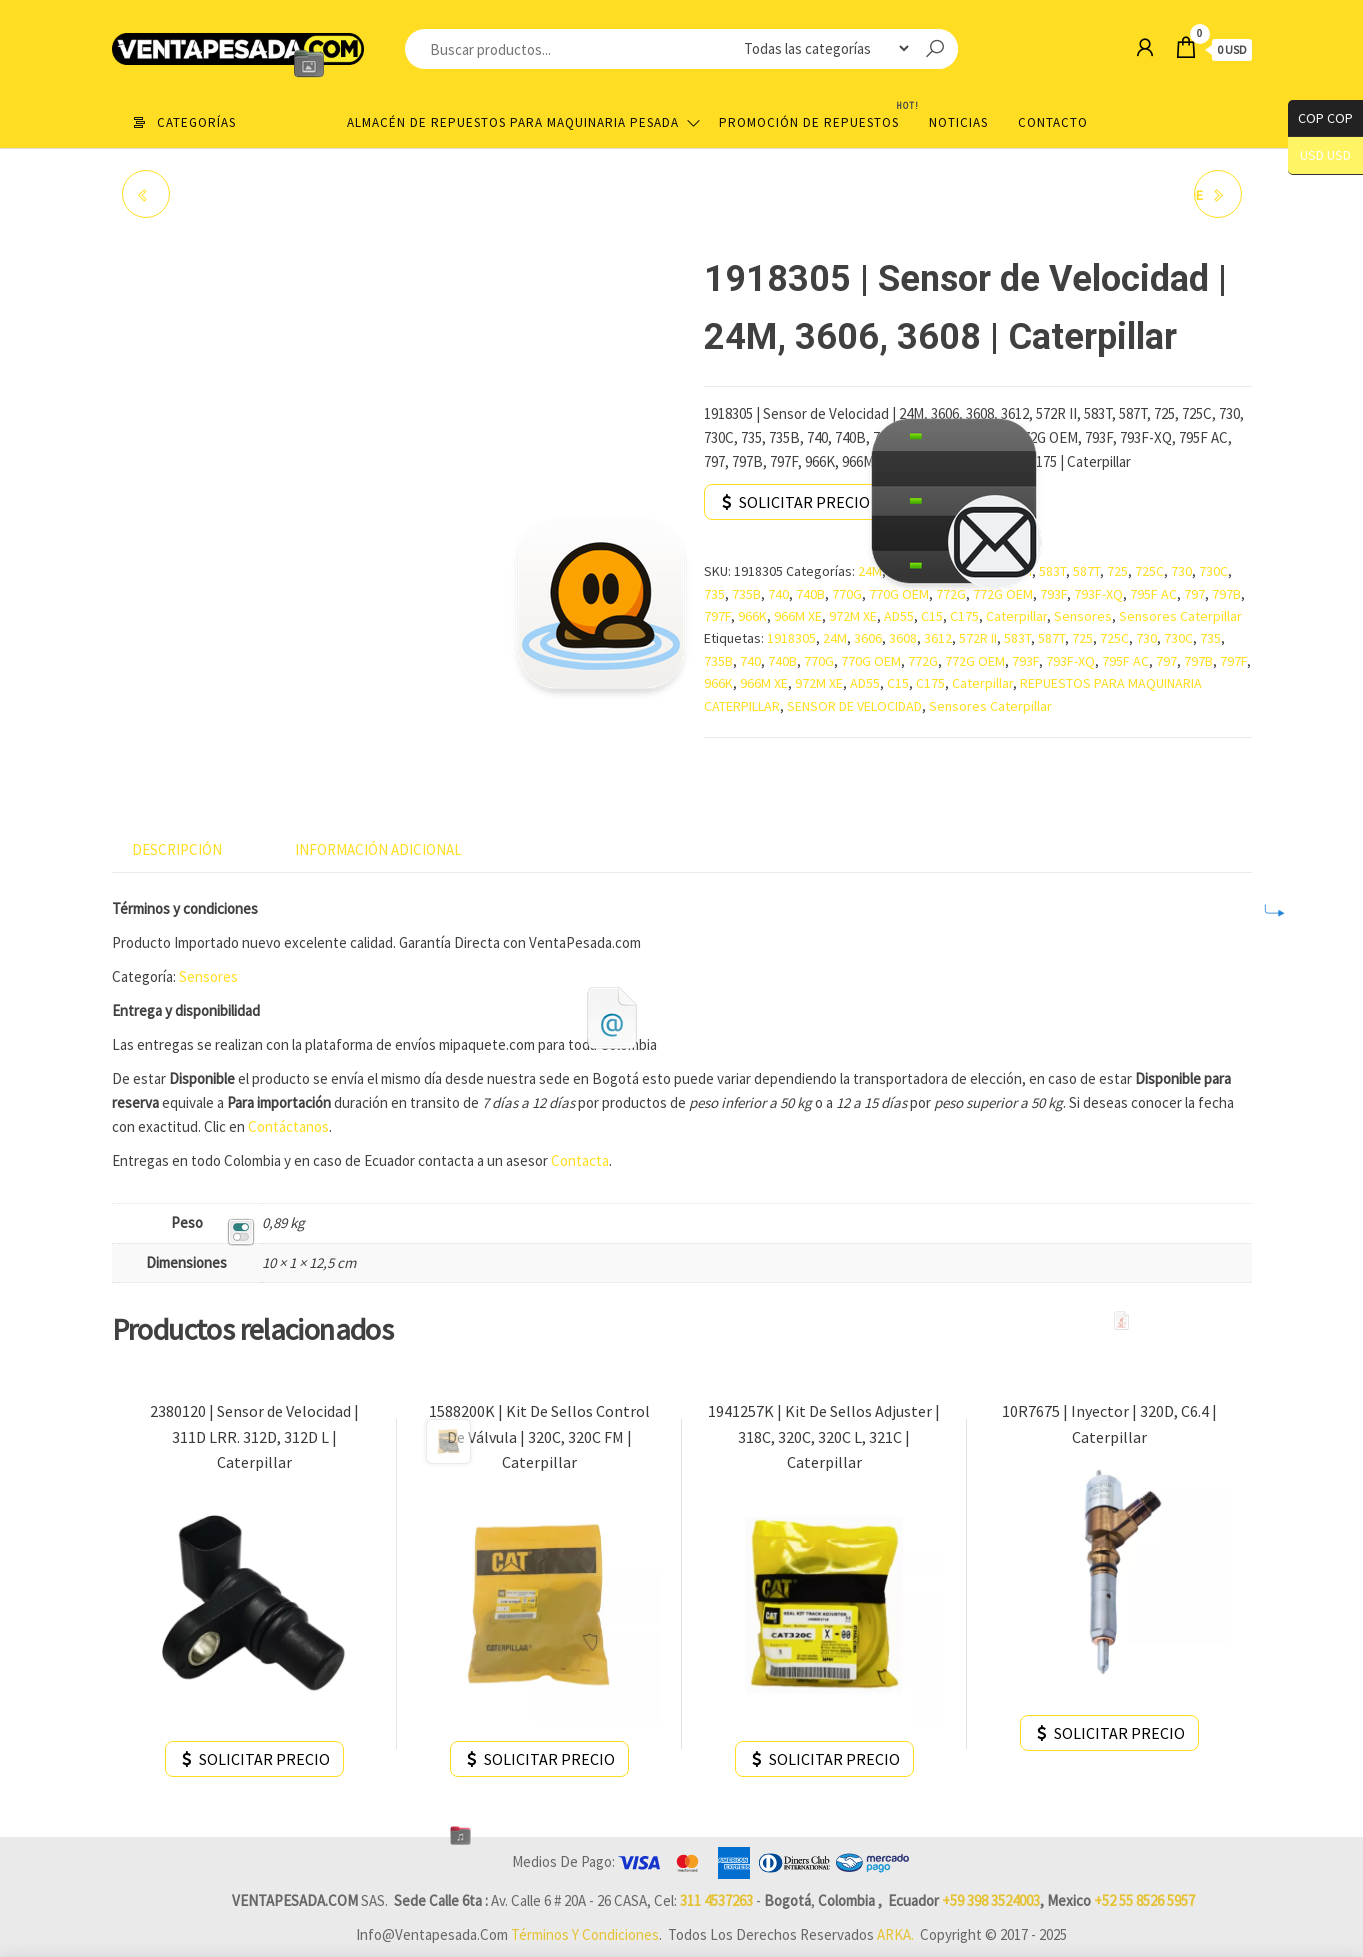 The image size is (1363, 1957). Describe the element at coordinates (612, 1018) in the screenshot. I see `an email message file or .eml attachment` at that location.